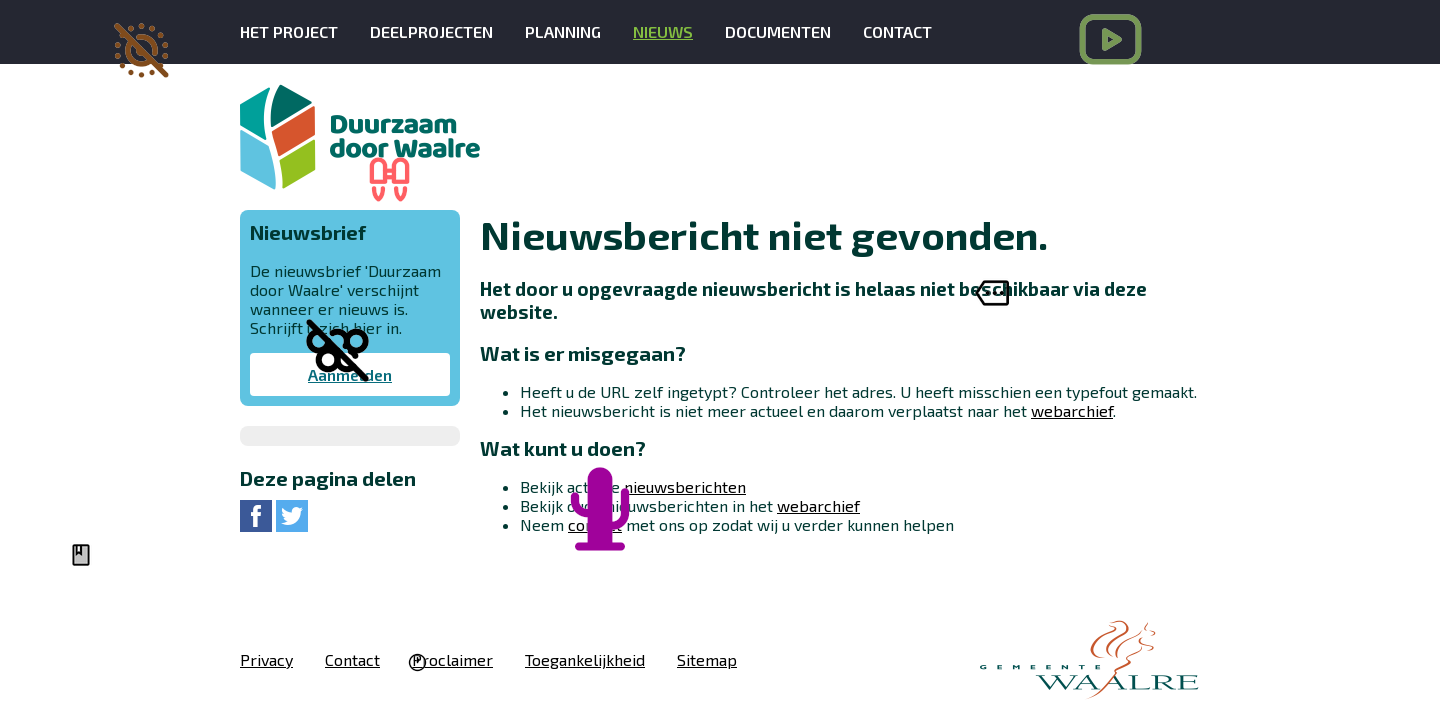 Image resolution: width=1440 pixels, height=720 pixels. Describe the element at coordinates (992, 293) in the screenshot. I see `view more options or actions` at that location.